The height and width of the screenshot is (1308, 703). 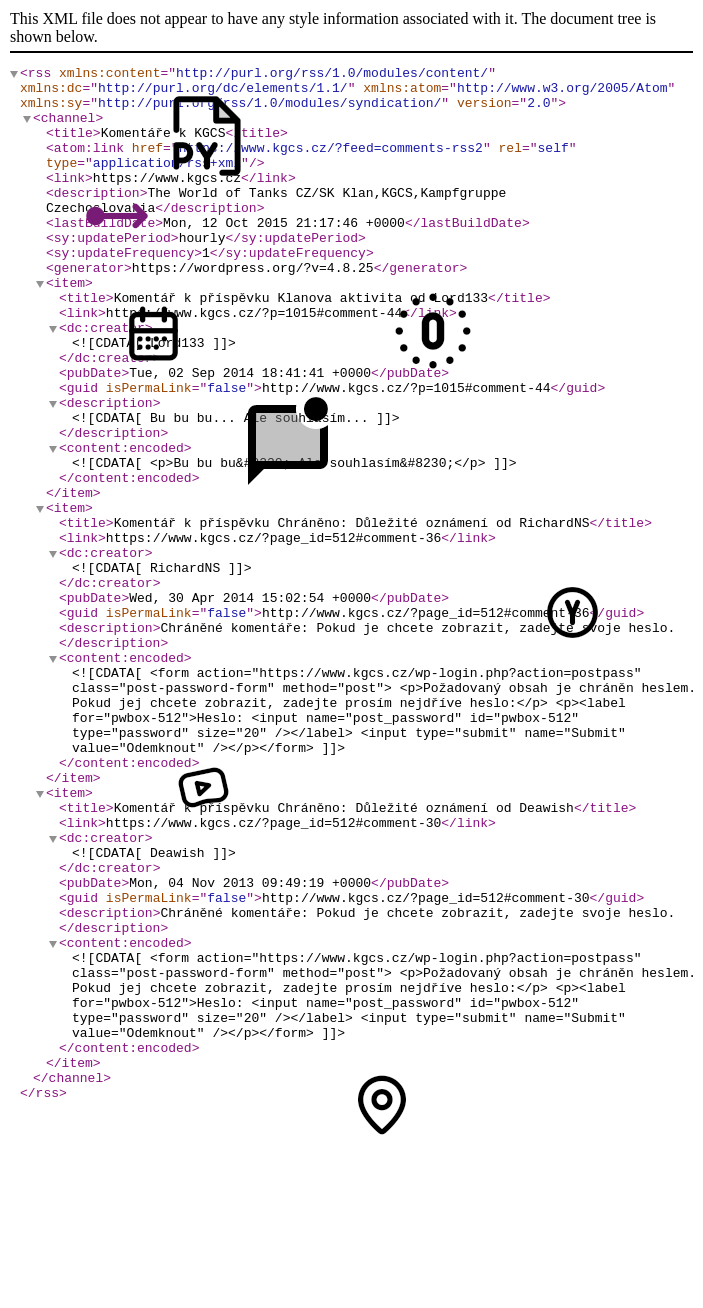 What do you see at coordinates (117, 216) in the screenshot?
I see `proceed to the next step` at bounding box center [117, 216].